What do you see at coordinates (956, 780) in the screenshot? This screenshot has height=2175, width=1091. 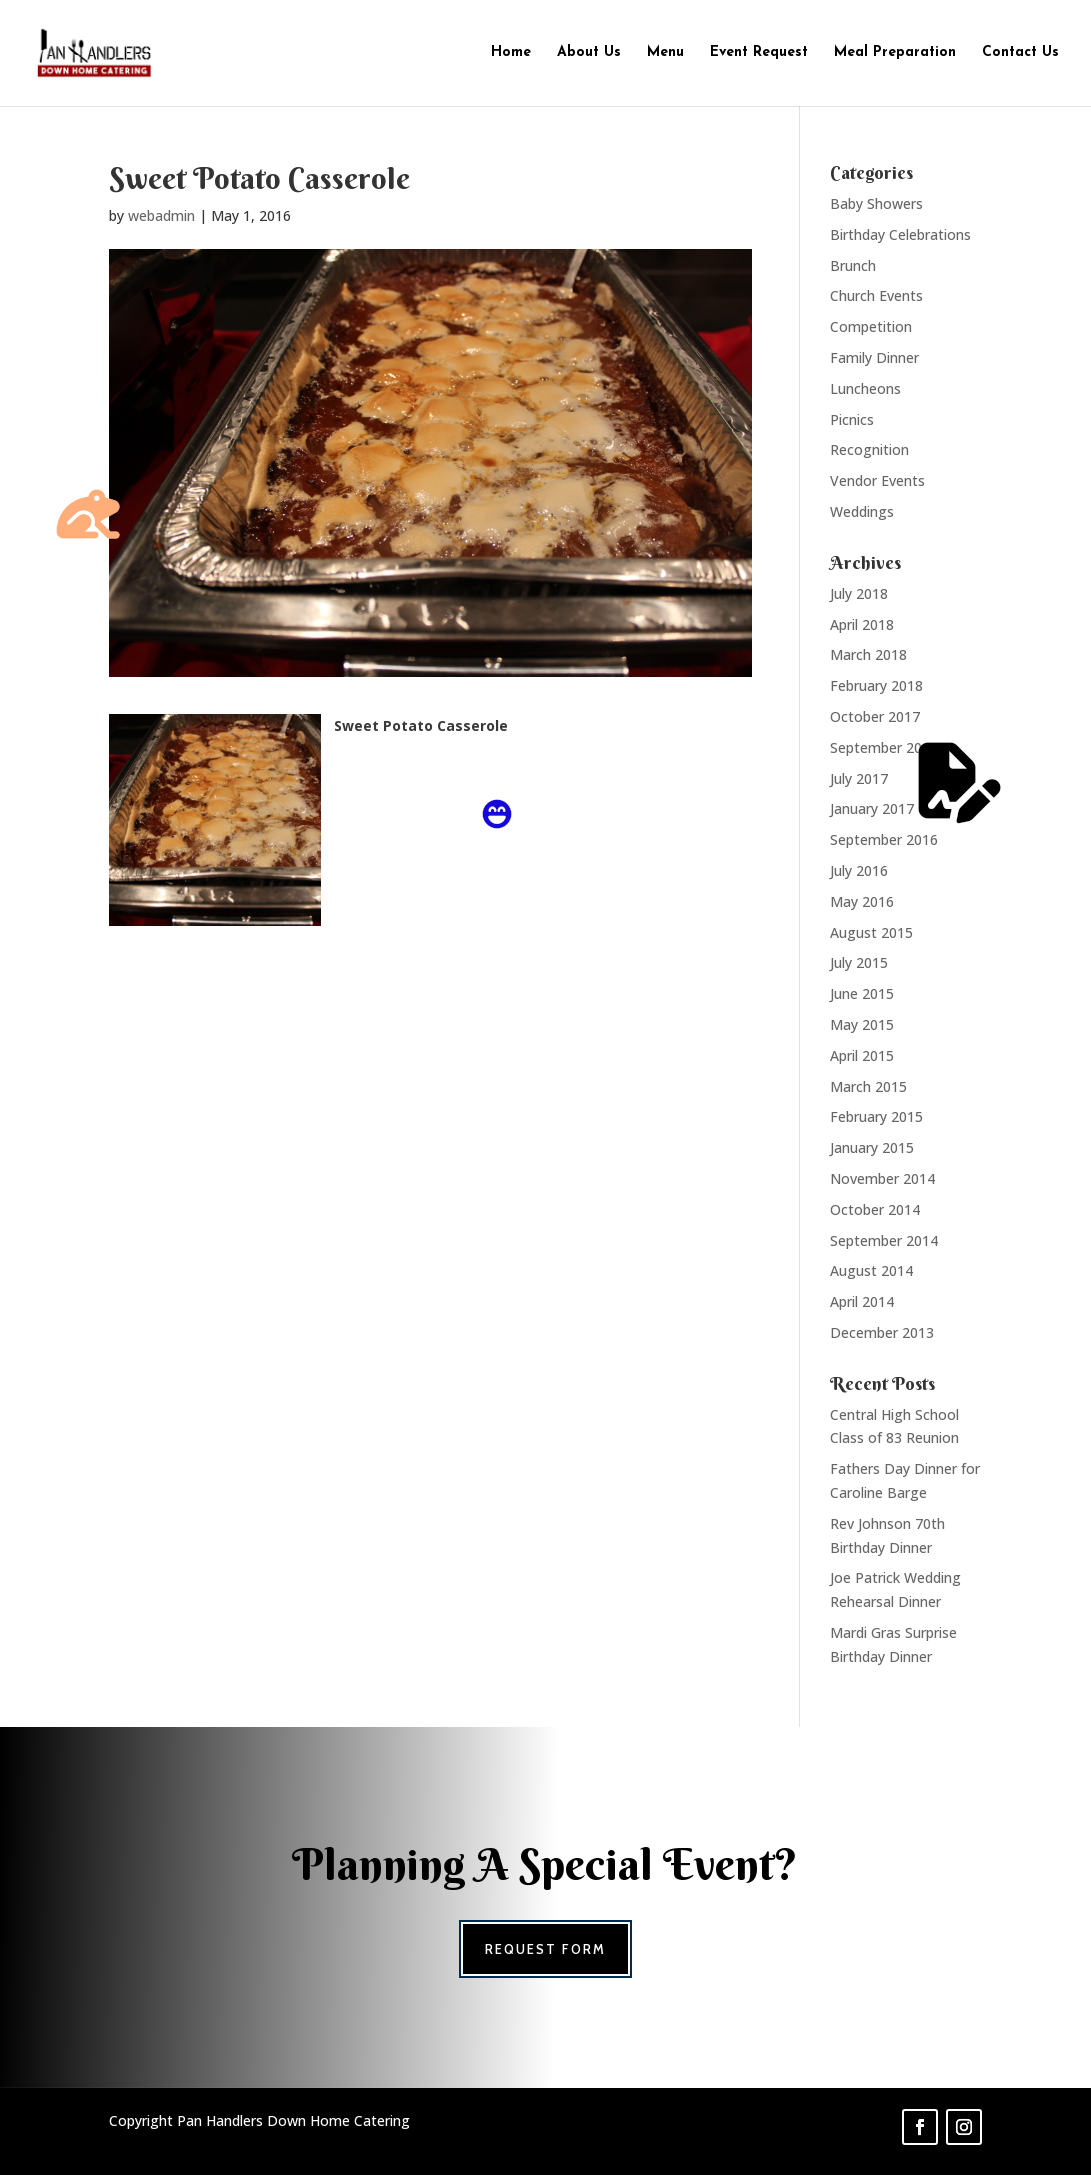 I see `sign a document` at bounding box center [956, 780].